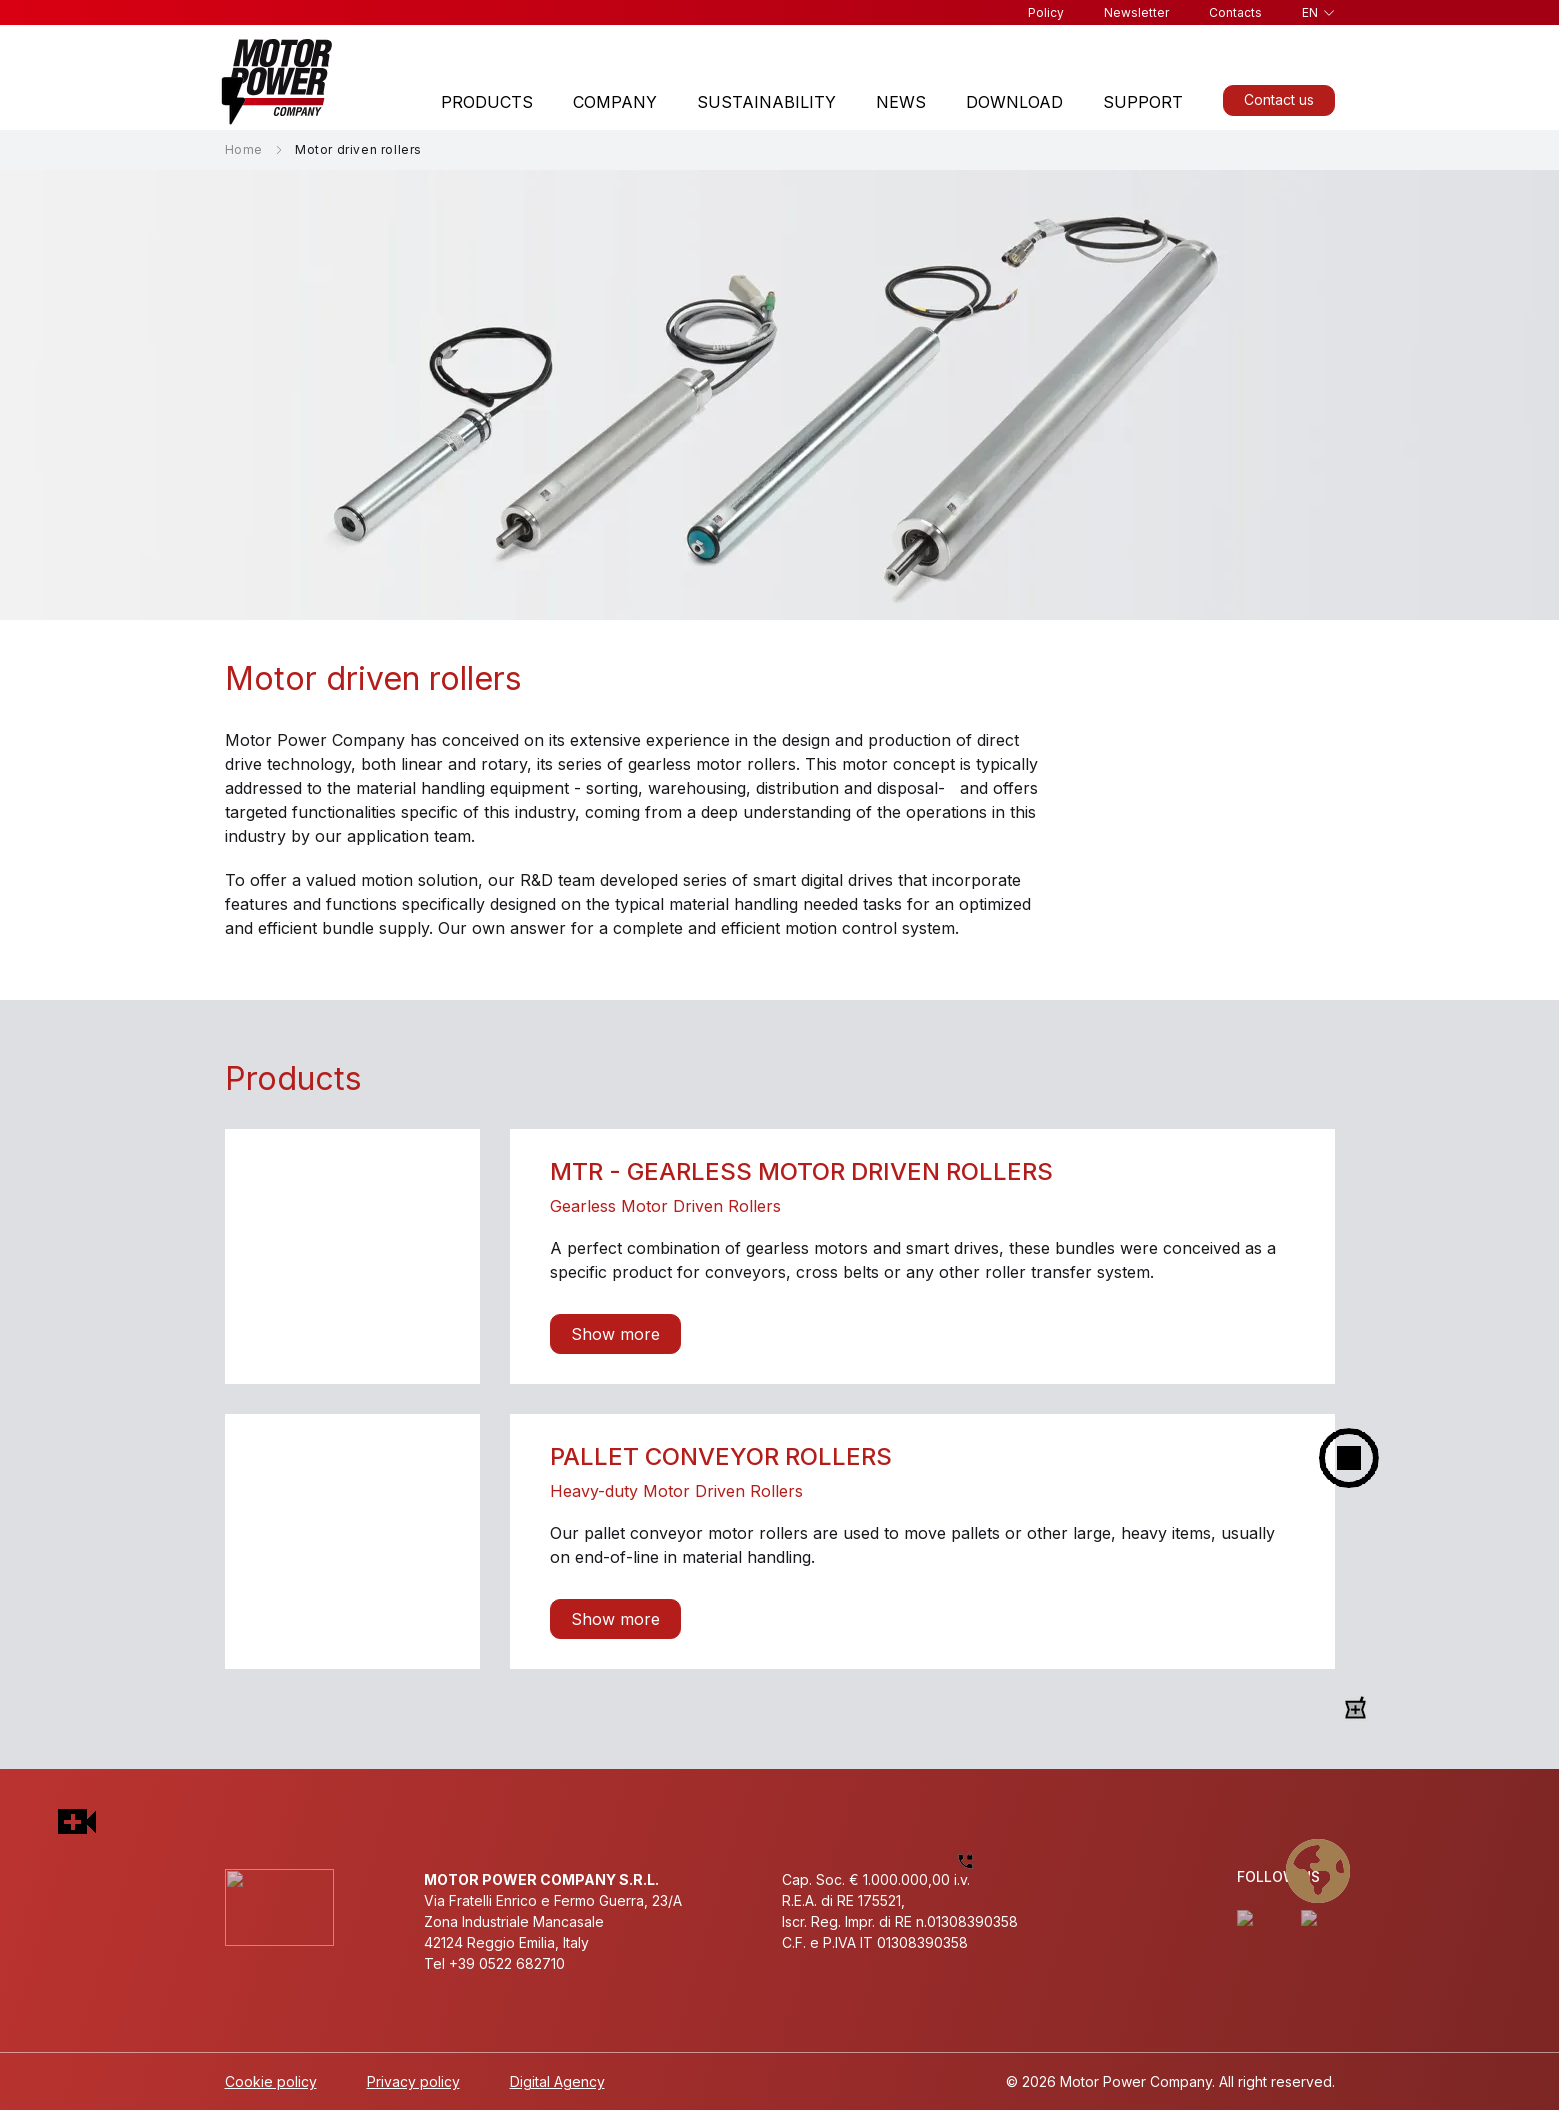 This screenshot has width=1559, height=2110. I want to click on start a new video call, so click(77, 1822).